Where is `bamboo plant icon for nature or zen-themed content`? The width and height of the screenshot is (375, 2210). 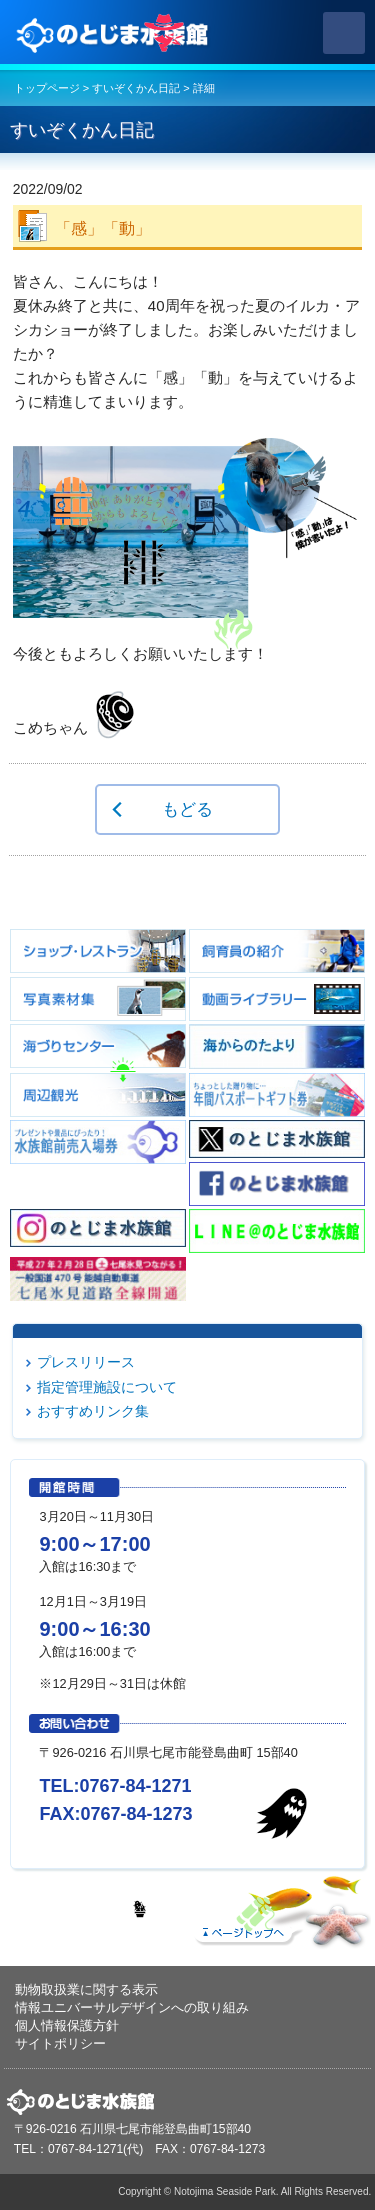 bamboo plant icon for nature or zen-themed content is located at coordinates (143, 562).